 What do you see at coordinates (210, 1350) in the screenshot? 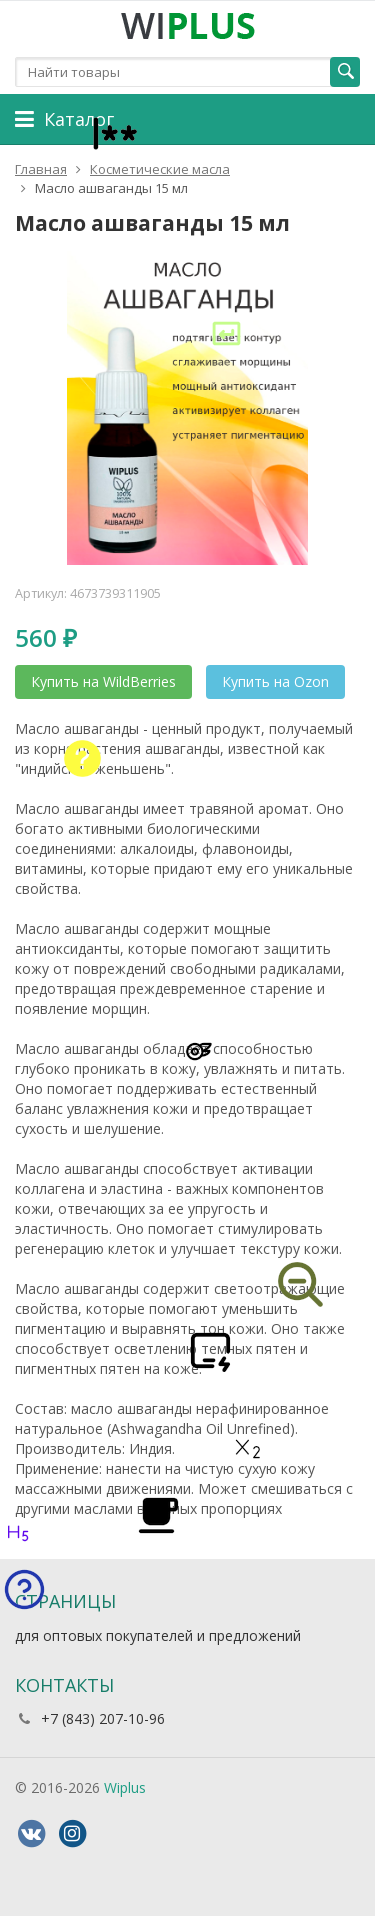
I see `tablet charging in landscape mode` at bounding box center [210, 1350].